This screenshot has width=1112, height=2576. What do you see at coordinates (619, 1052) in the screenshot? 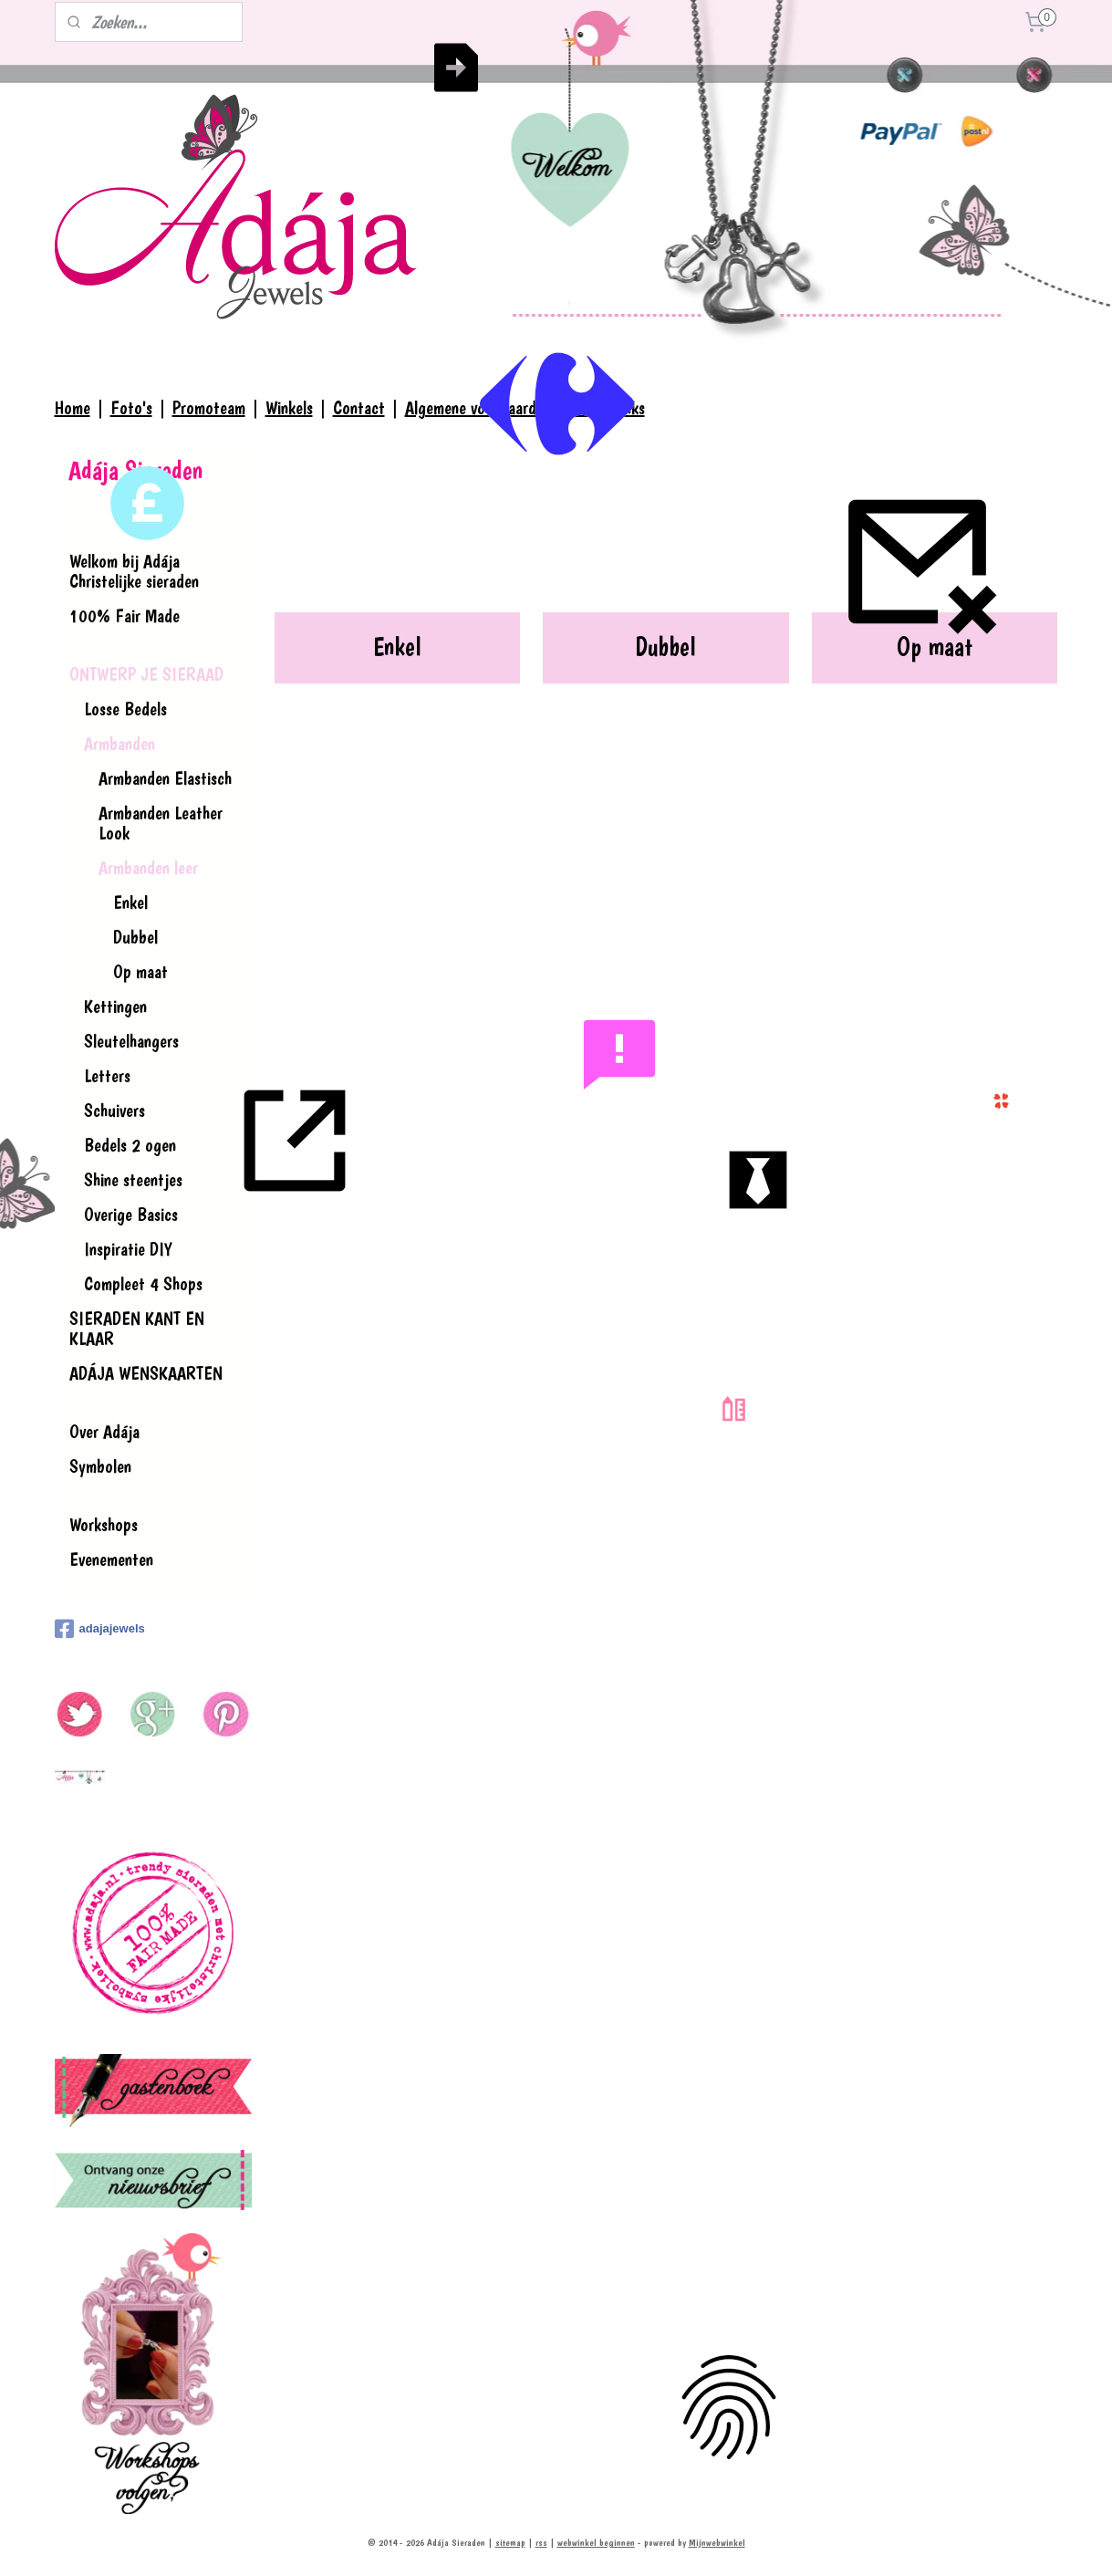
I see `submit feedback or report an issue` at bounding box center [619, 1052].